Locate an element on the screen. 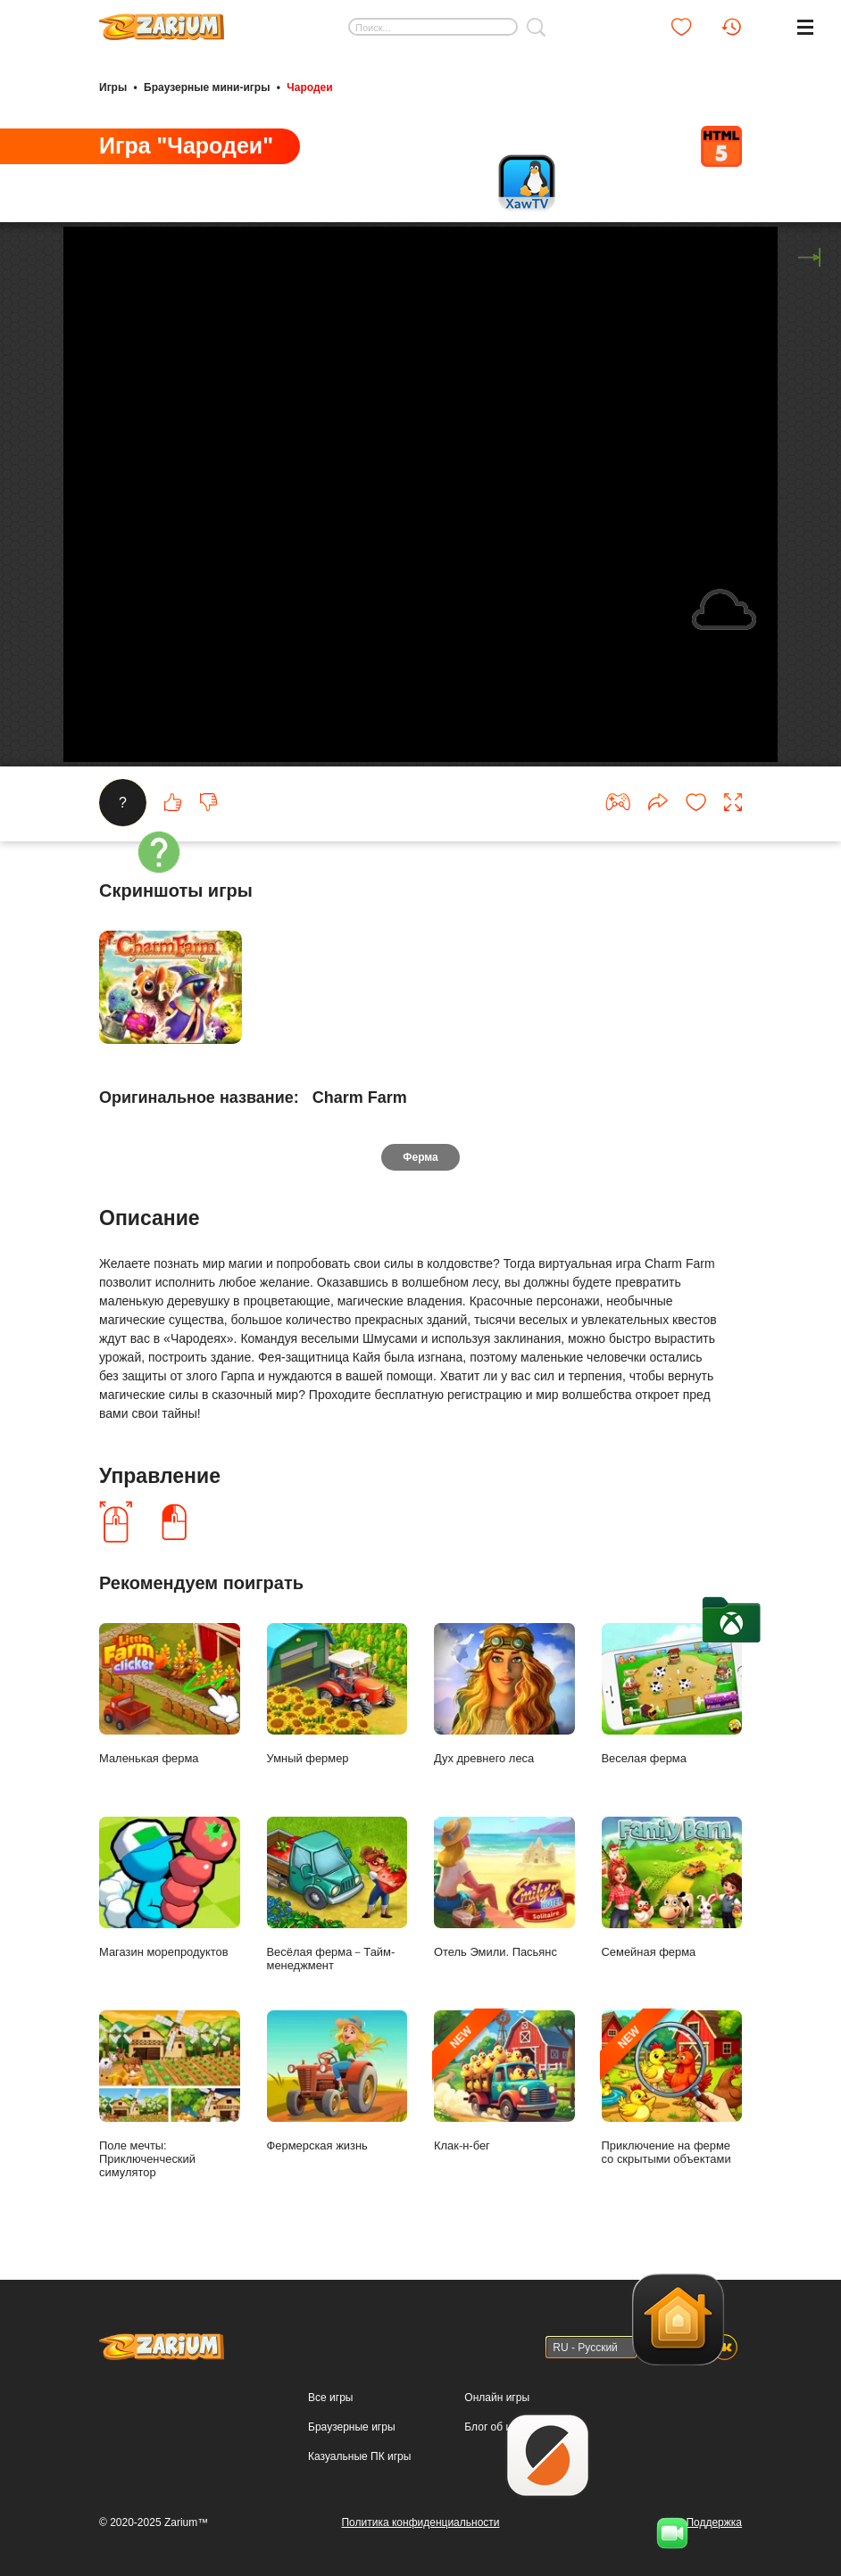 This screenshot has width=841, height=2576. open folder containing Xbox games or apps is located at coordinates (731, 1621).